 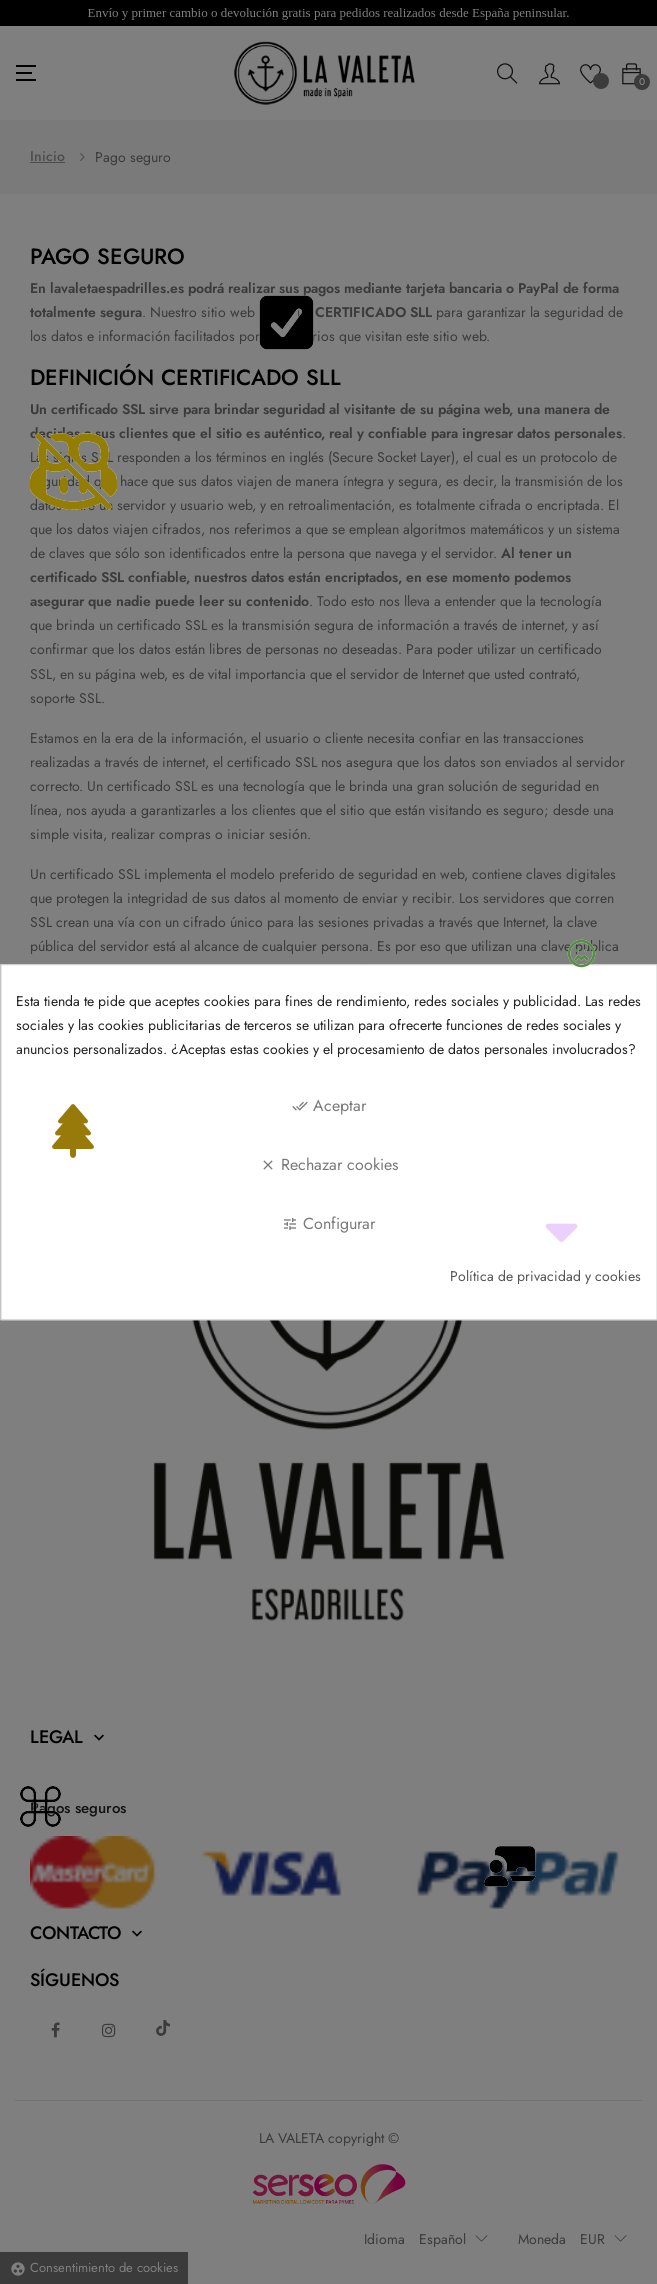 I want to click on access nature or outdoor categories, so click(x=73, y=1131).